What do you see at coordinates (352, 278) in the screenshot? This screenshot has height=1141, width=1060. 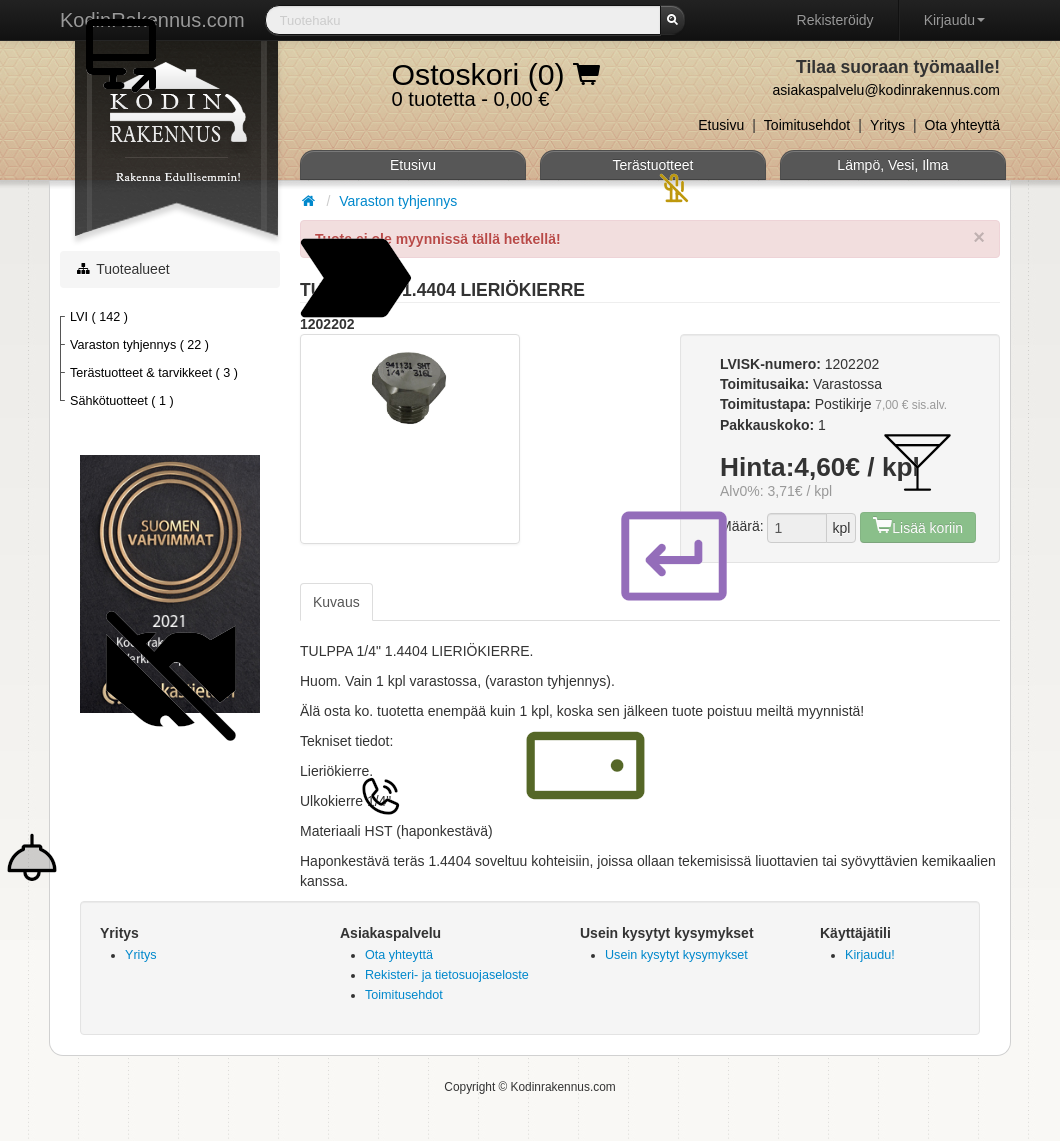 I see `apply a label or tag to an item` at bounding box center [352, 278].